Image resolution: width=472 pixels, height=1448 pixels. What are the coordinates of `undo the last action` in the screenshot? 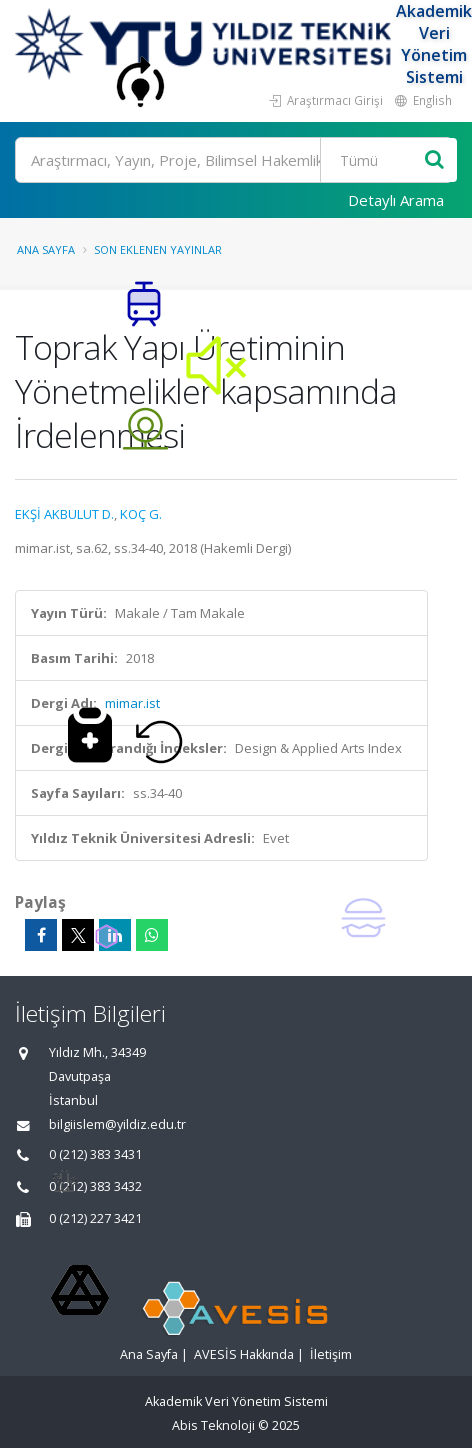 It's located at (161, 742).